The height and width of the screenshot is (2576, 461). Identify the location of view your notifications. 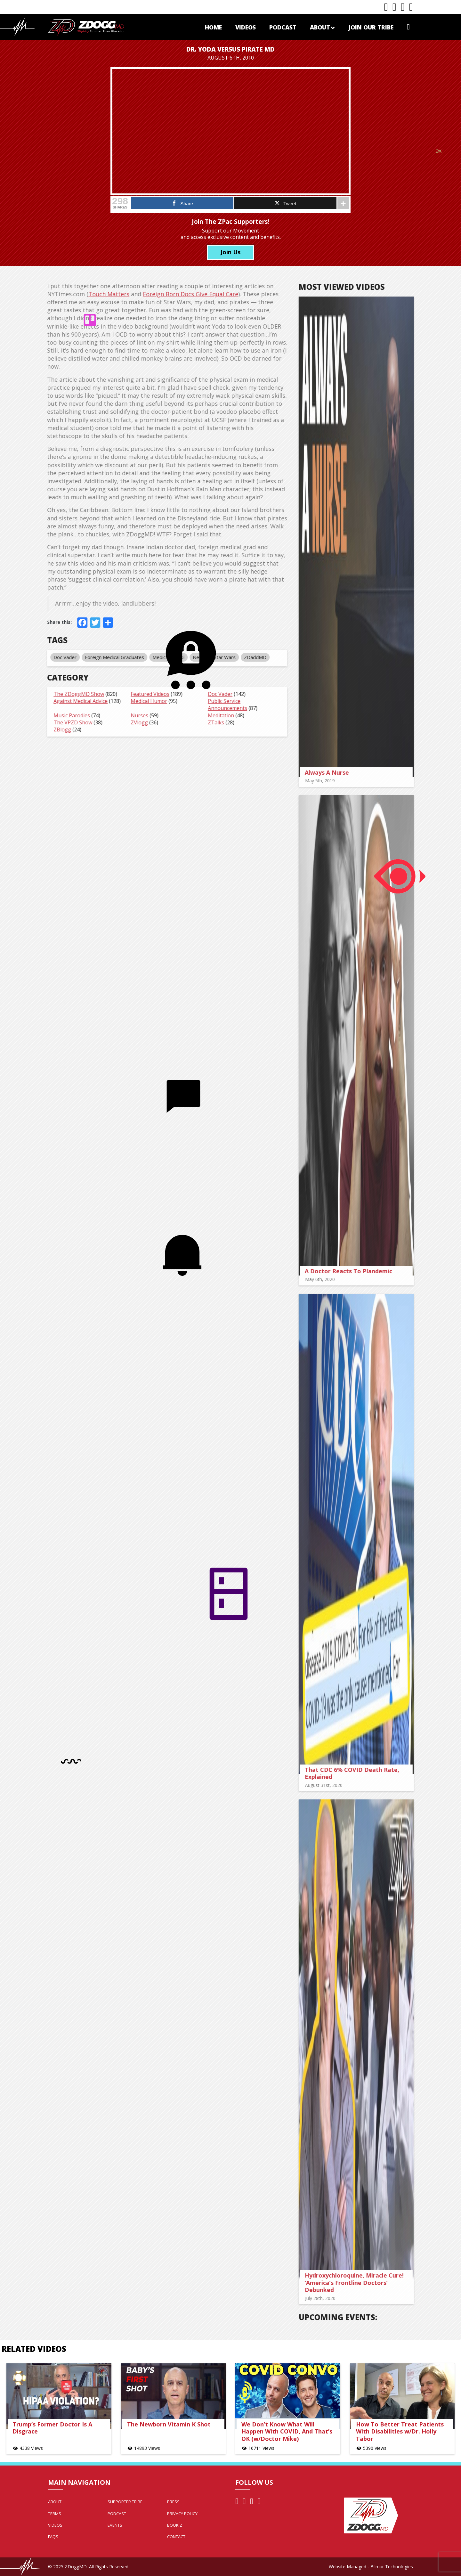
(182, 1254).